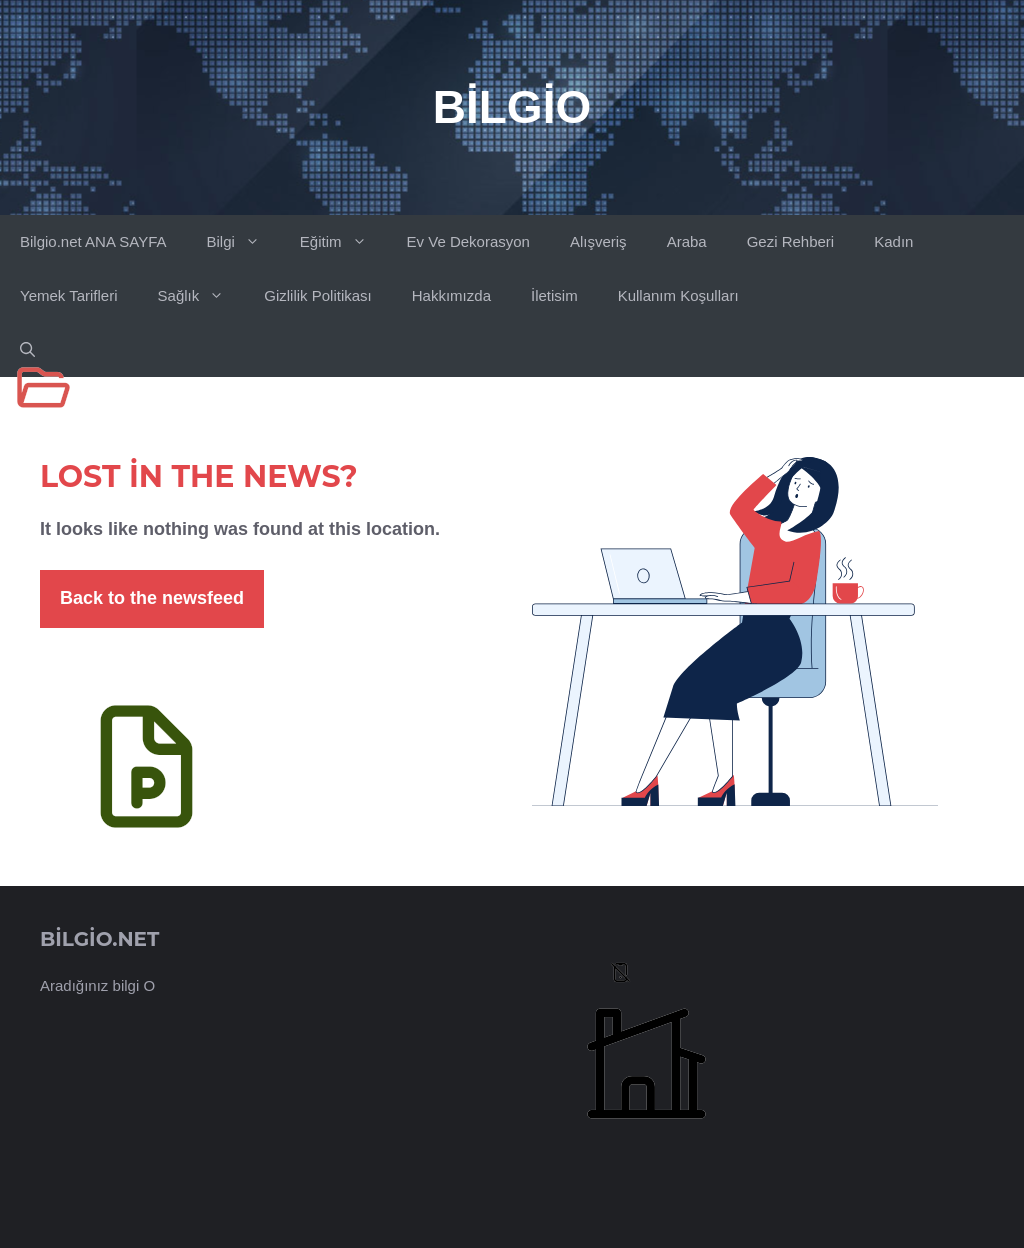 Image resolution: width=1024 pixels, height=1248 pixels. What do you see at coordinates (646, 1063) in the screenshot?
I see `navigate to home screen` at bounding box center [646, 1063].